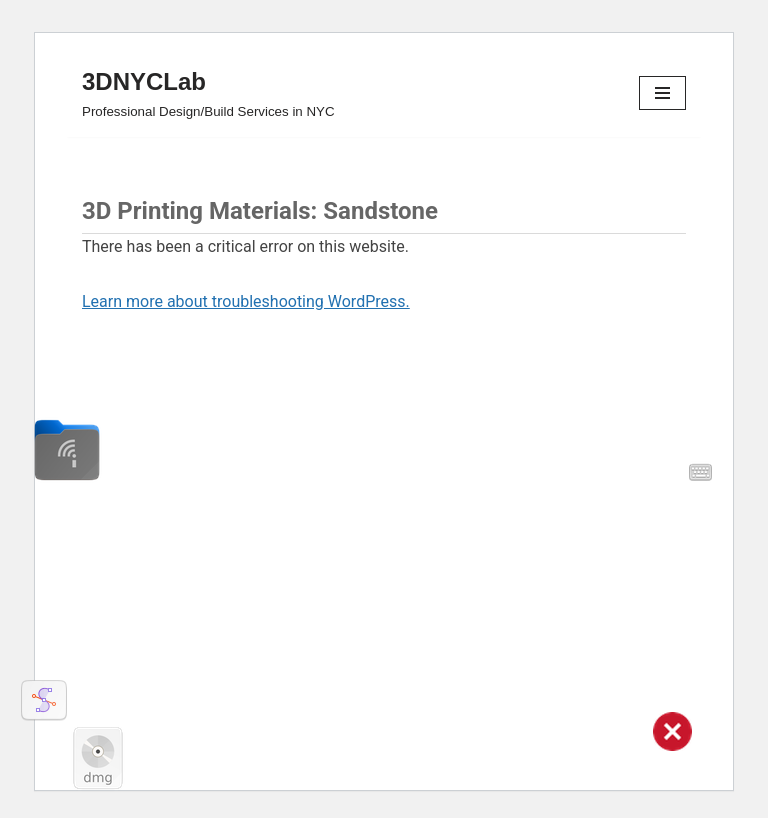 The width and height of the screenshot is (768, 818). I want to click on access keyboard settings, so click(700, 472).